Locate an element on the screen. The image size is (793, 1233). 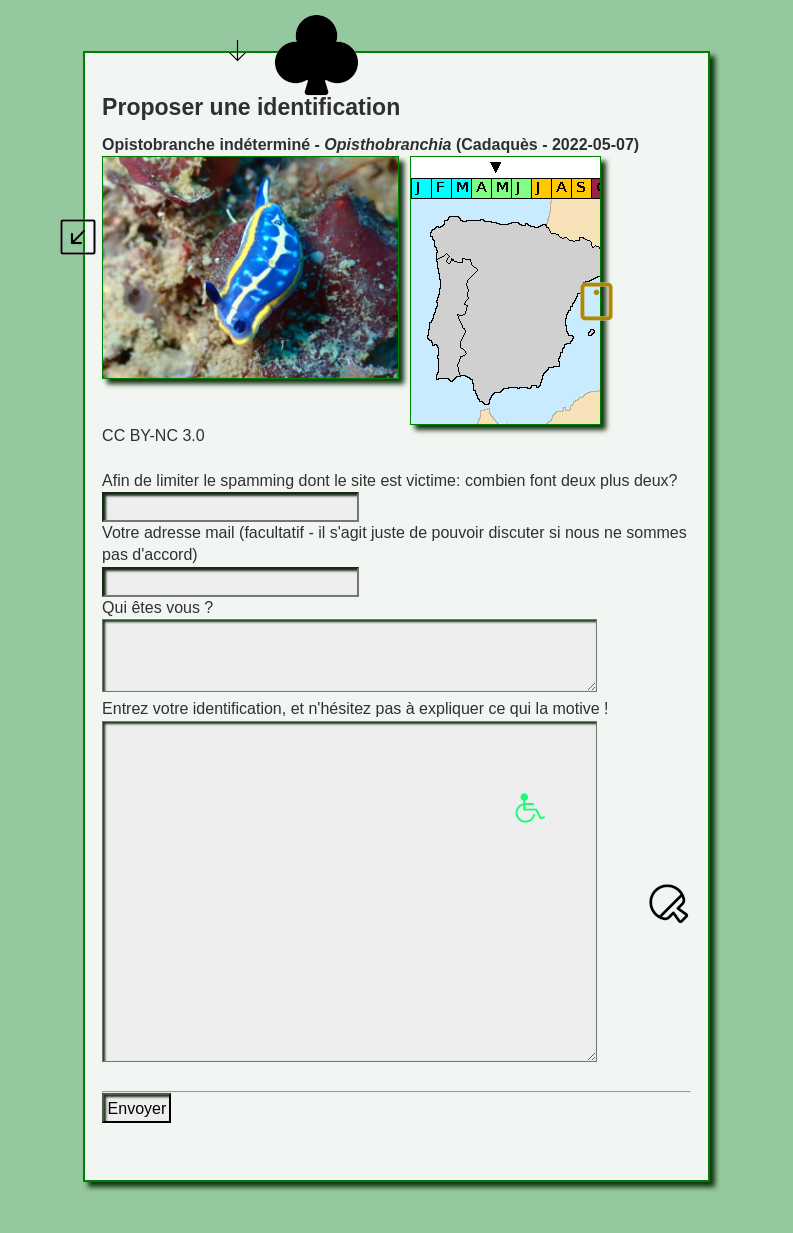
tablet device with front-facing camera is located at coordinates (596, 301).